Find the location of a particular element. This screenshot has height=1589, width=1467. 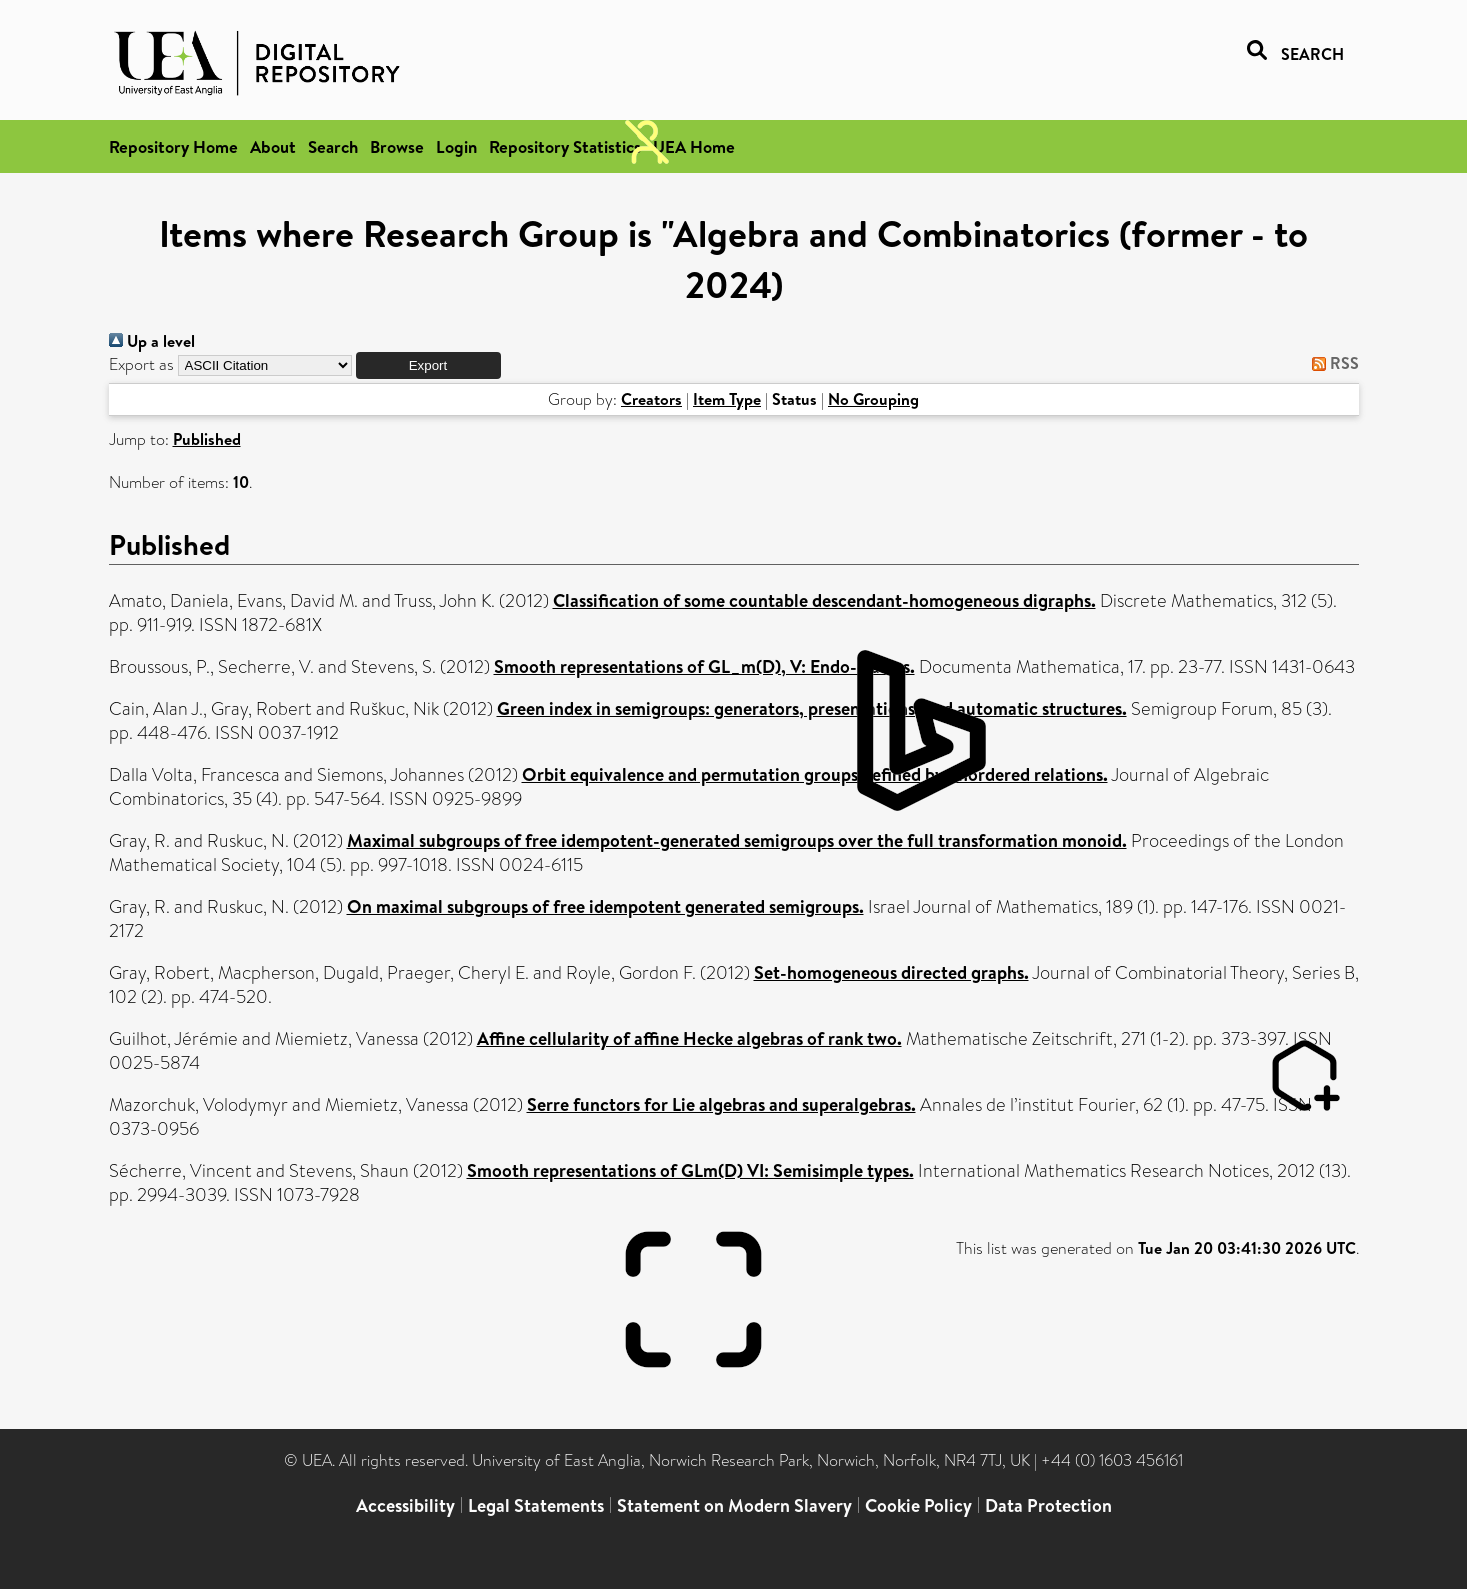

add a new module or component is located at coordinates (1304, 1075).